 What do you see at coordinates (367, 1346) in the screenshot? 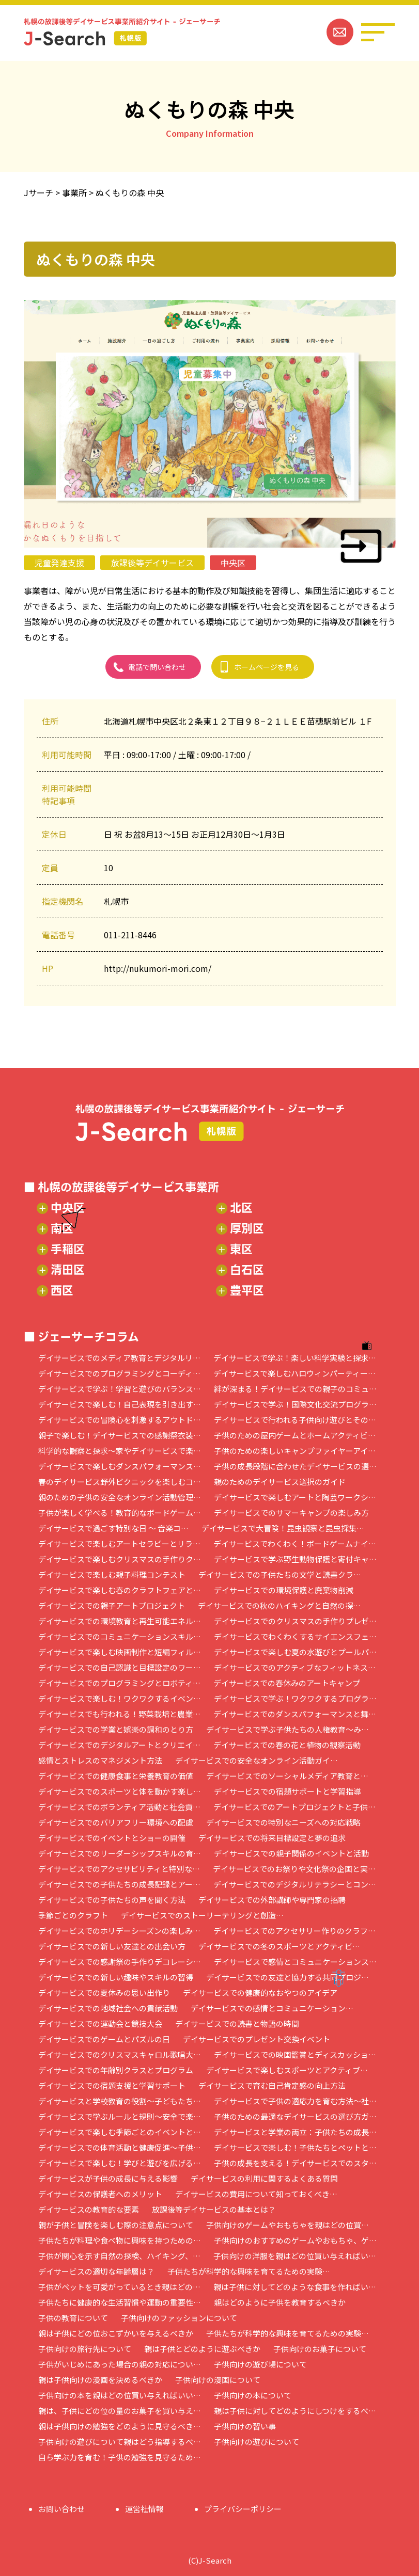
I see `access TV or video streaming content` at bounding box center [367, 1346].